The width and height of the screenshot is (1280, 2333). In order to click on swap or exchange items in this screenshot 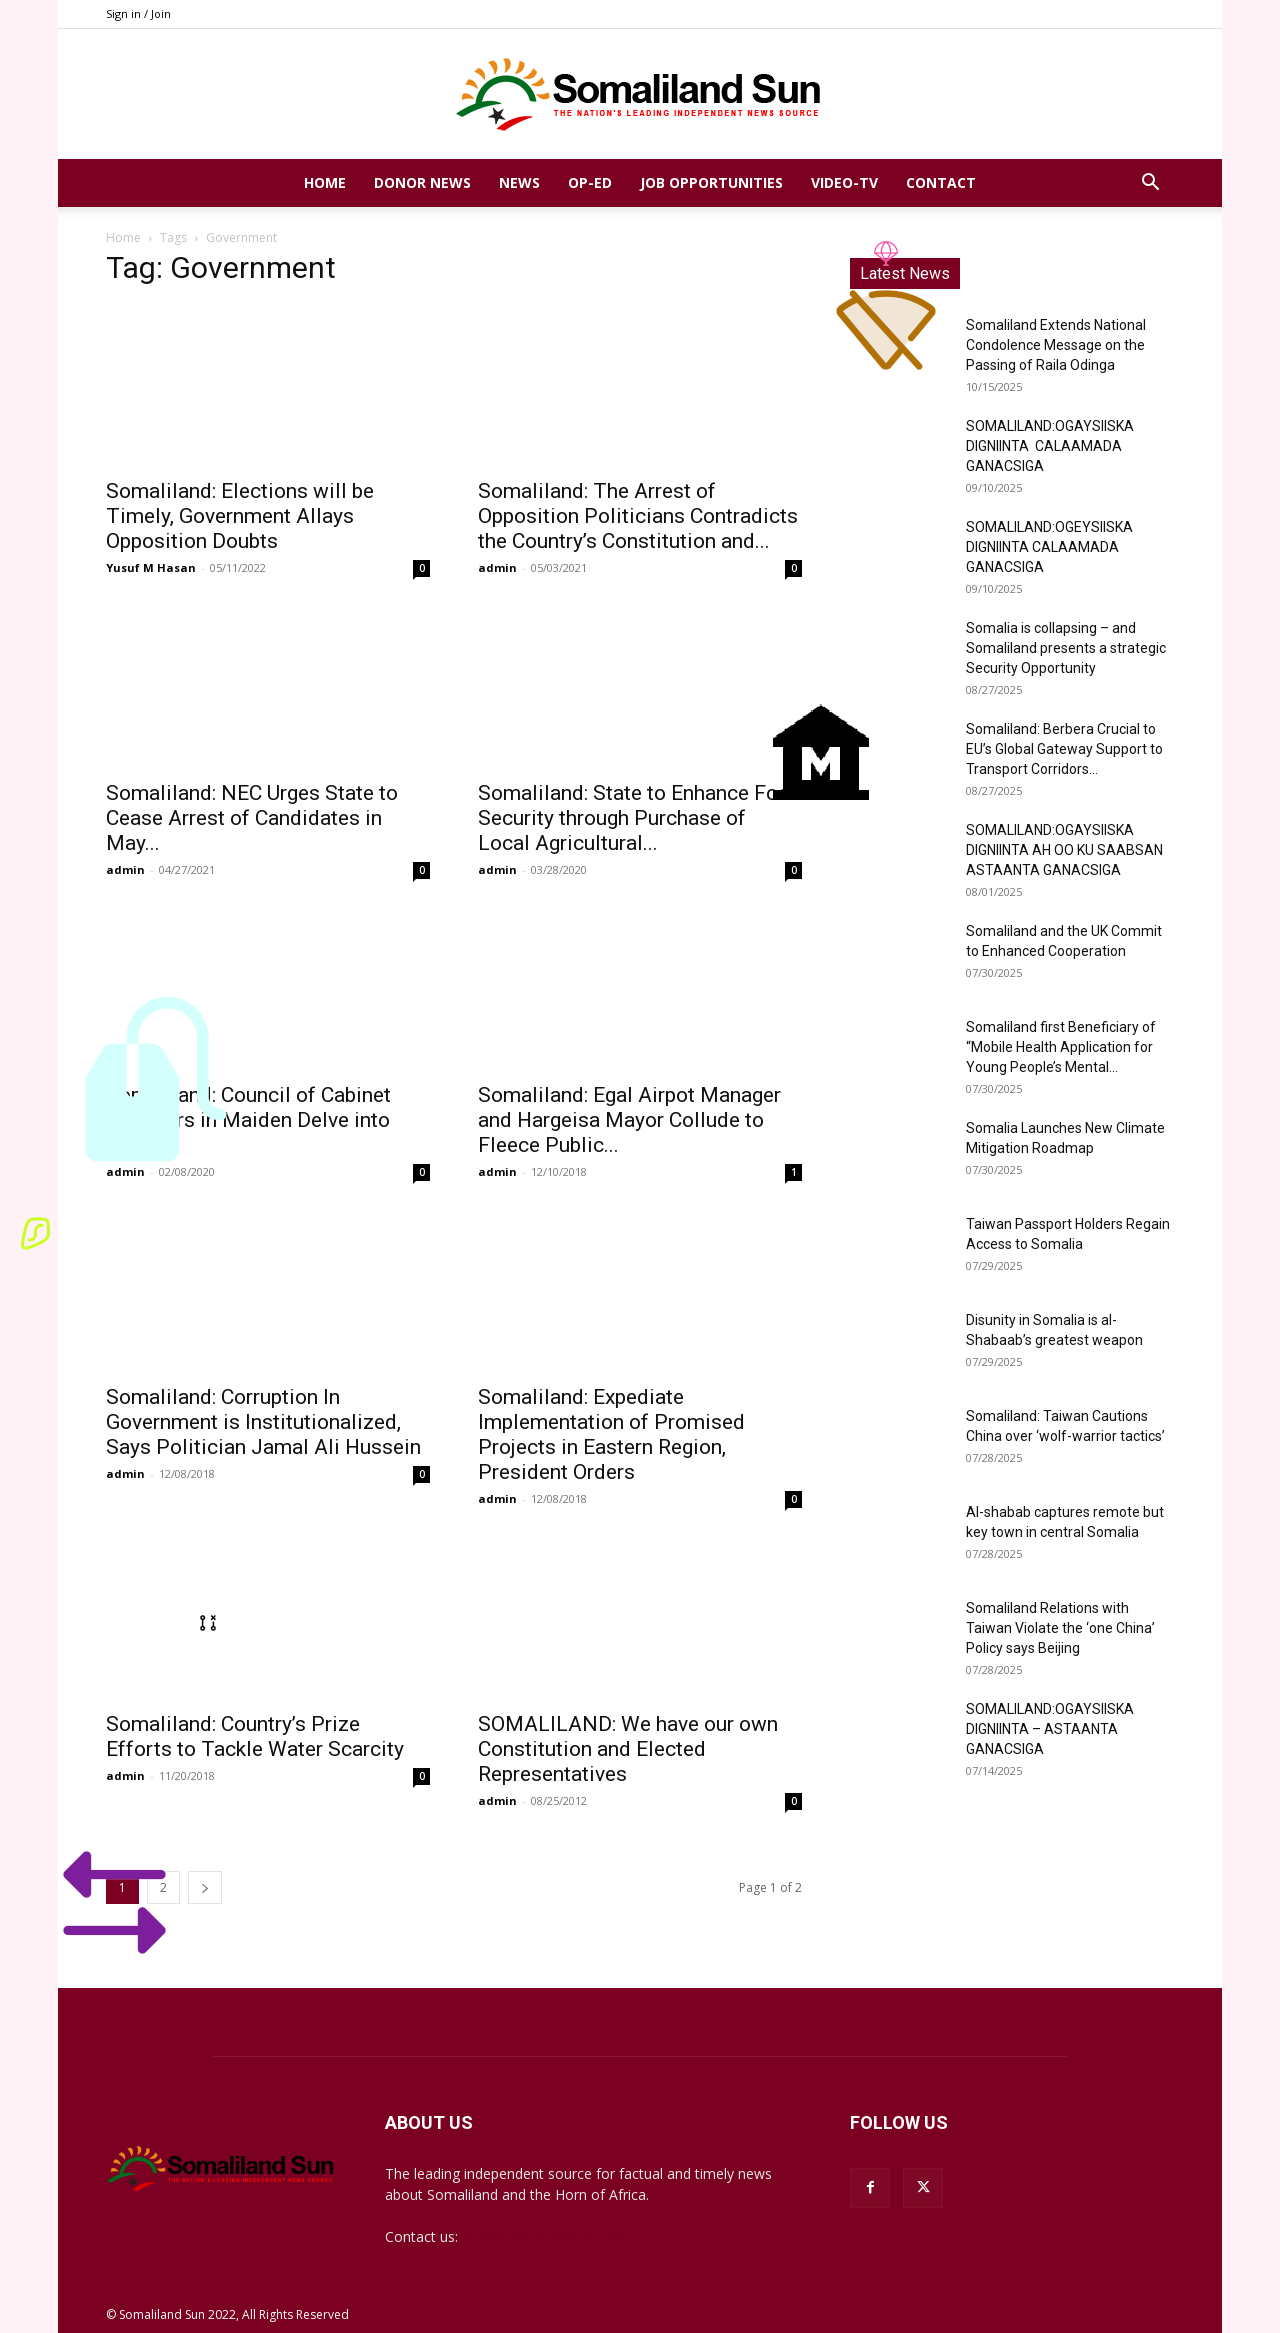, I will do `click(114, 1902)`.